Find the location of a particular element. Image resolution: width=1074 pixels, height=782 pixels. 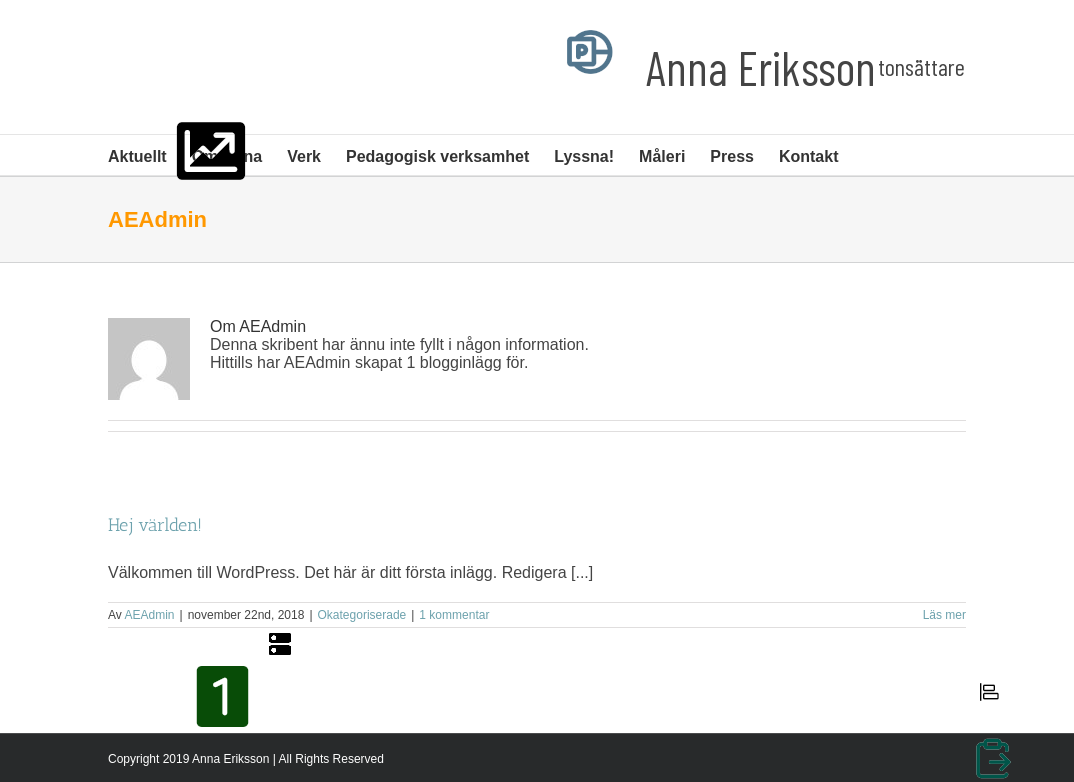

paste content from clipboard is located at coordinates (992, 758).